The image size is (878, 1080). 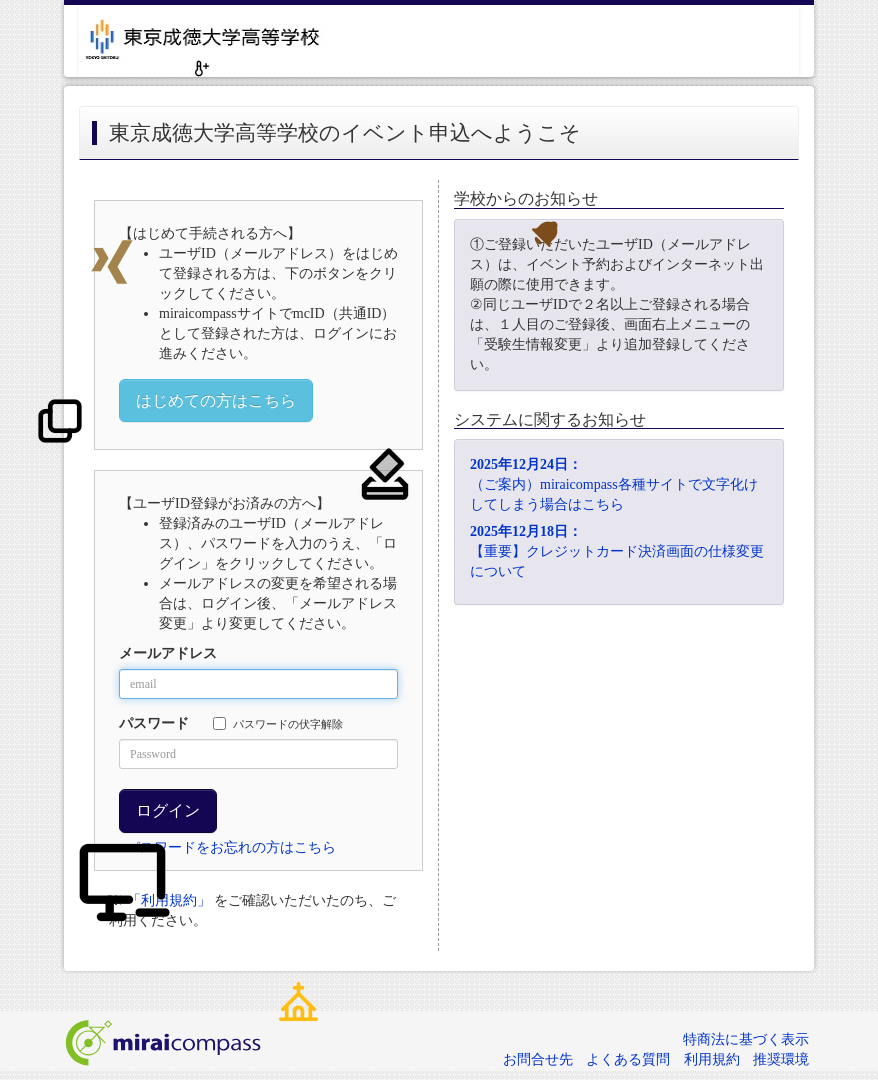 What do you see at coordinates (122, 882) in the screenshot?
I see `remove a desktop device from your account` at bounding box center [122, 882].